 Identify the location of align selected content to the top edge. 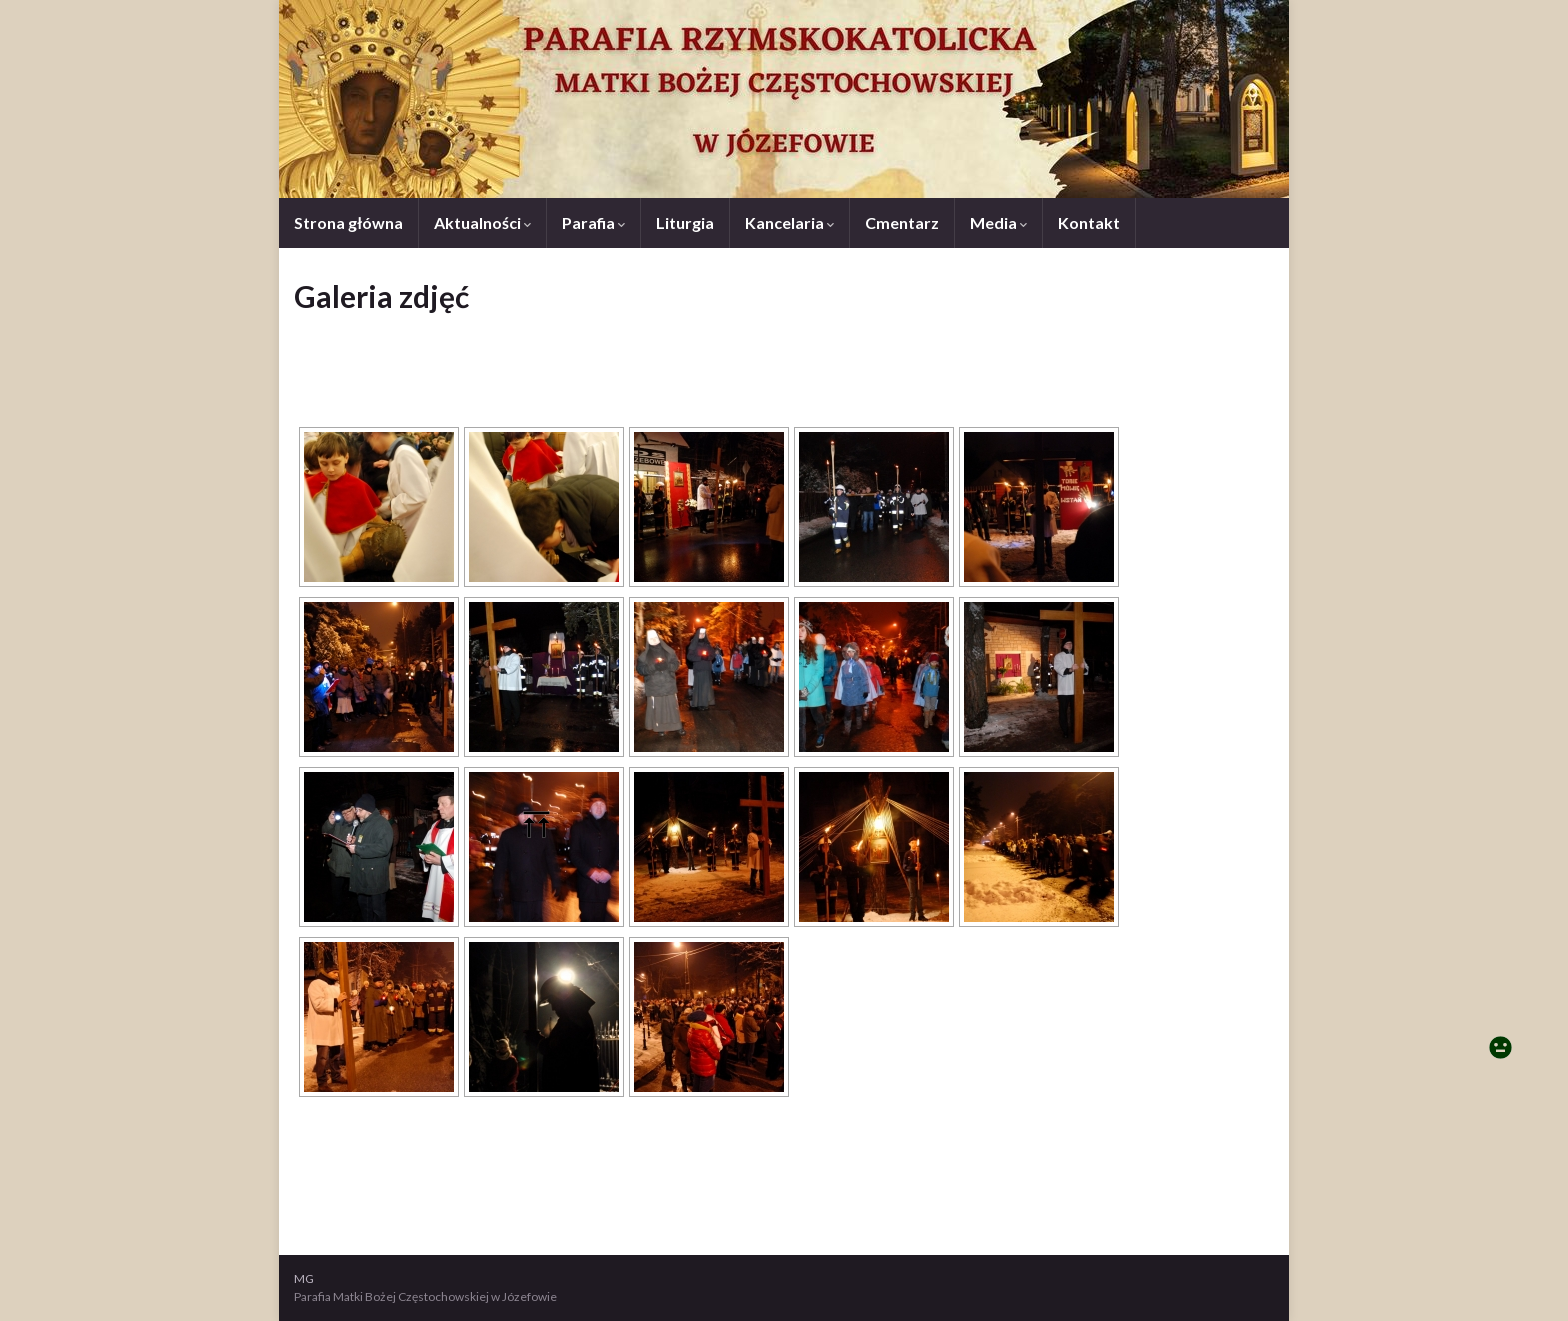
(536, 824).